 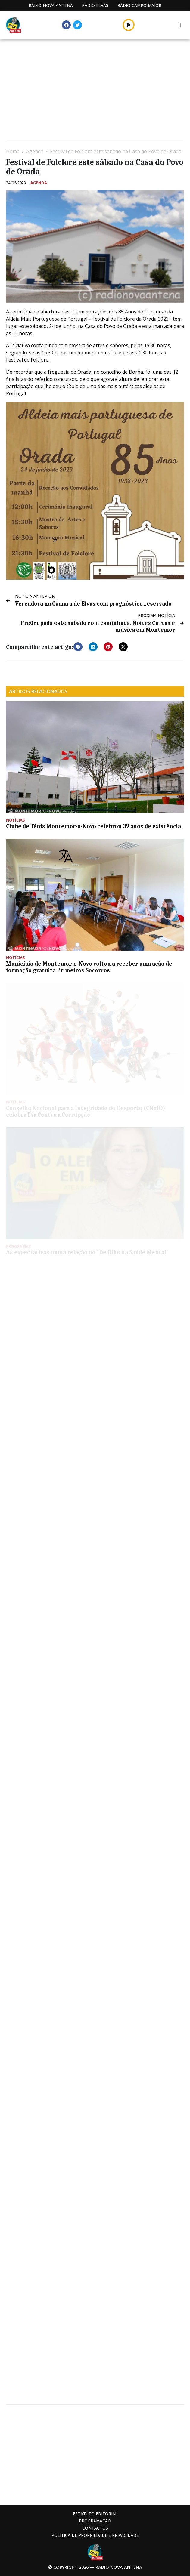 I want to click on open Replit coding environment, so click(x=55, y=540).